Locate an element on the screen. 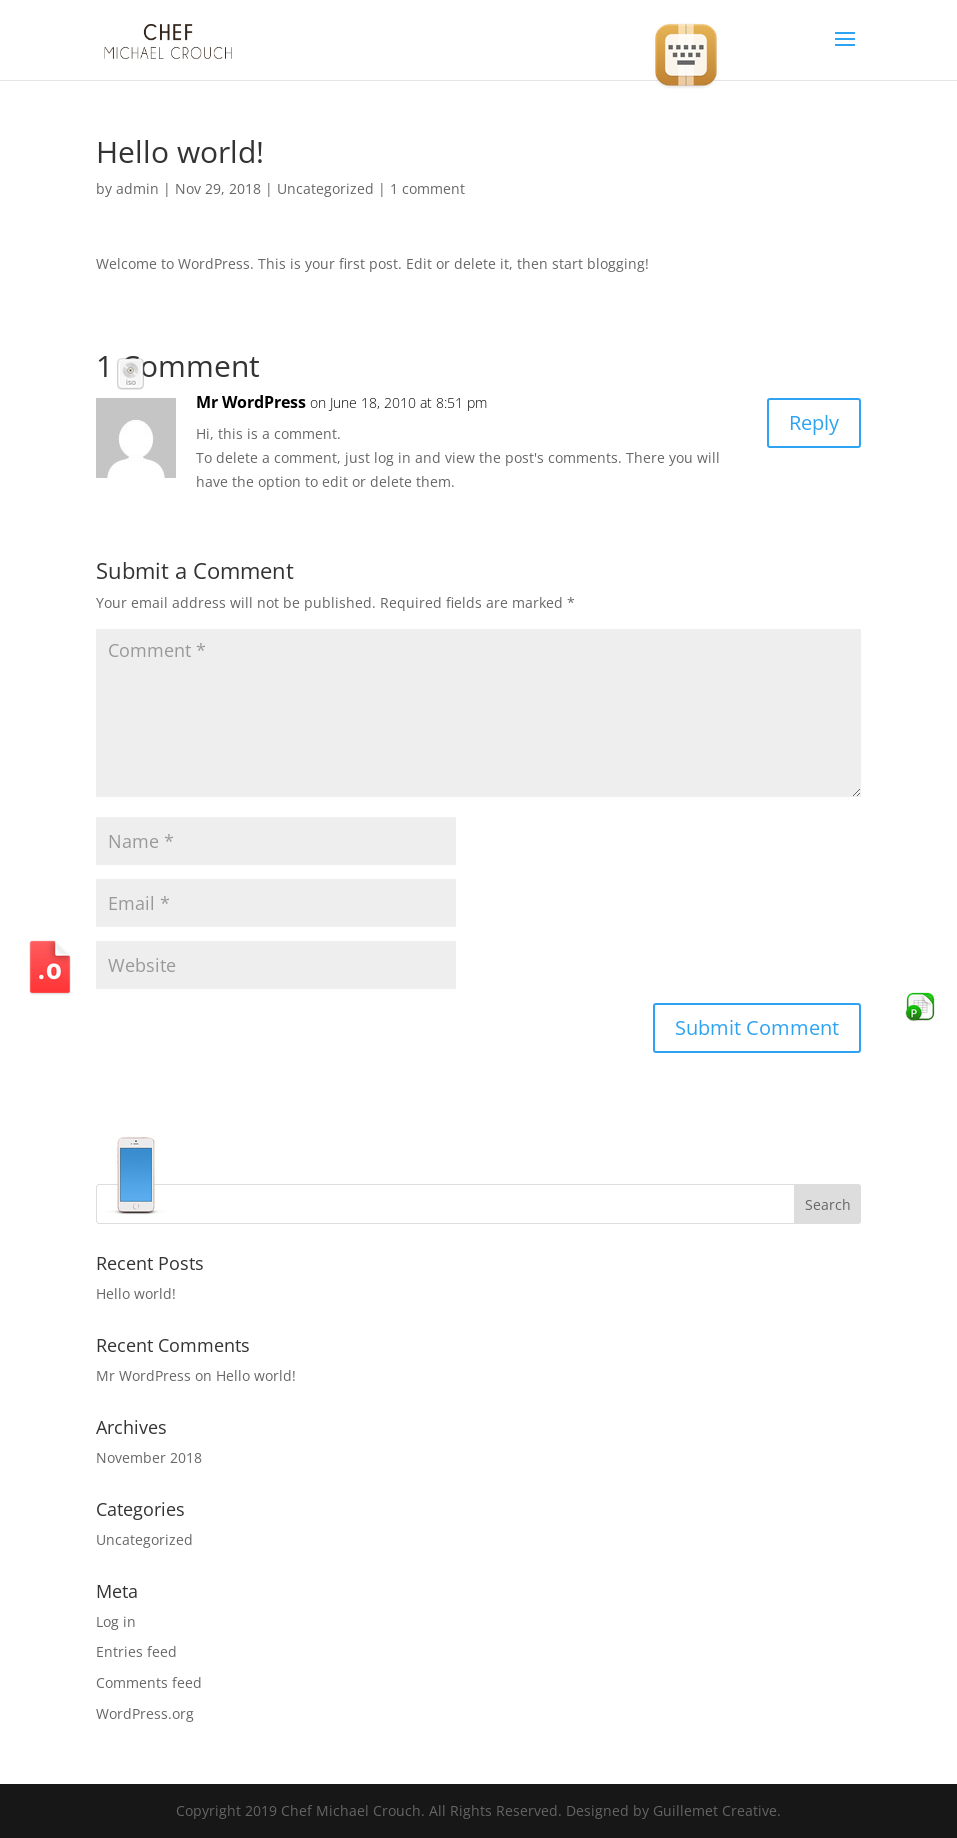  input source or keyboard layout settings file is located at coordinates (686, 56).